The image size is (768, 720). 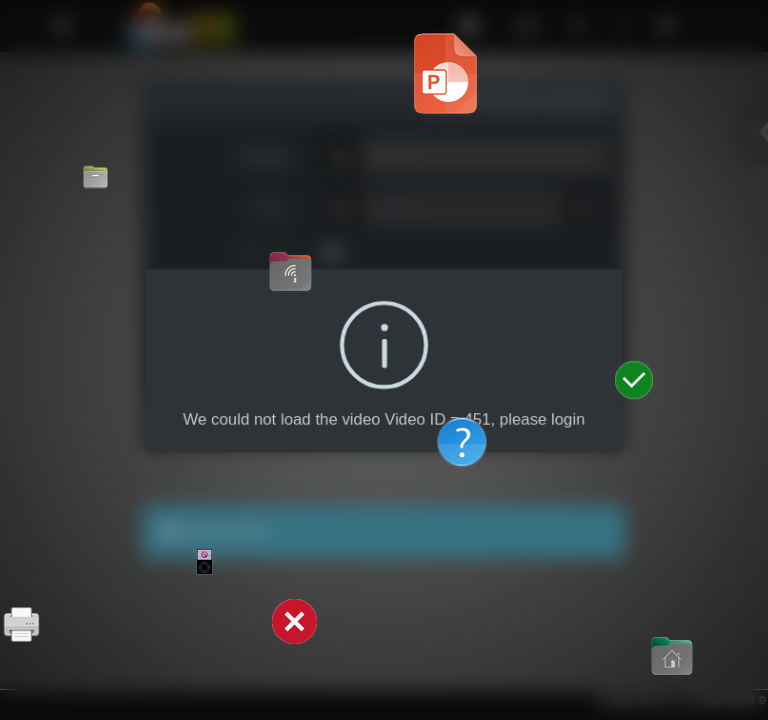 What do you see at coordinates (204, 561) in the screenshot?
I see `iPod device not connected or unavailable` at bounding box center [204, 561].